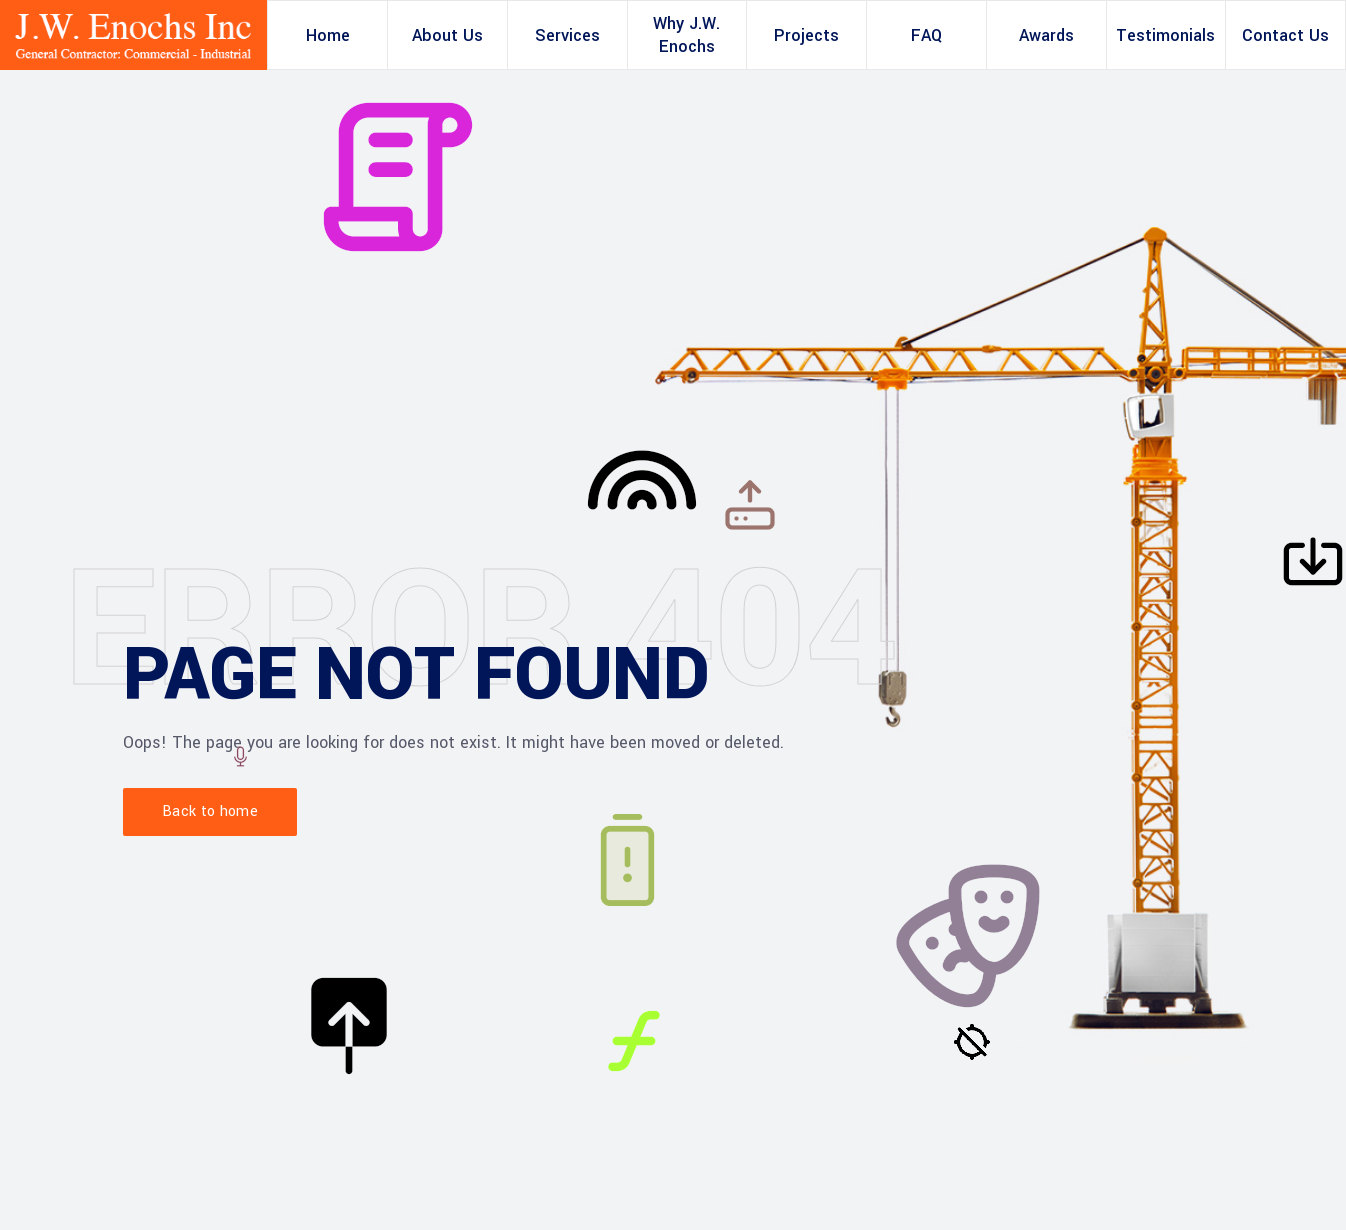 This screenshot has width=1346, height=1230. Describe the element at coordinates (750, 505) in the screenshot. I see `upload files to local storage or drive` at that location.